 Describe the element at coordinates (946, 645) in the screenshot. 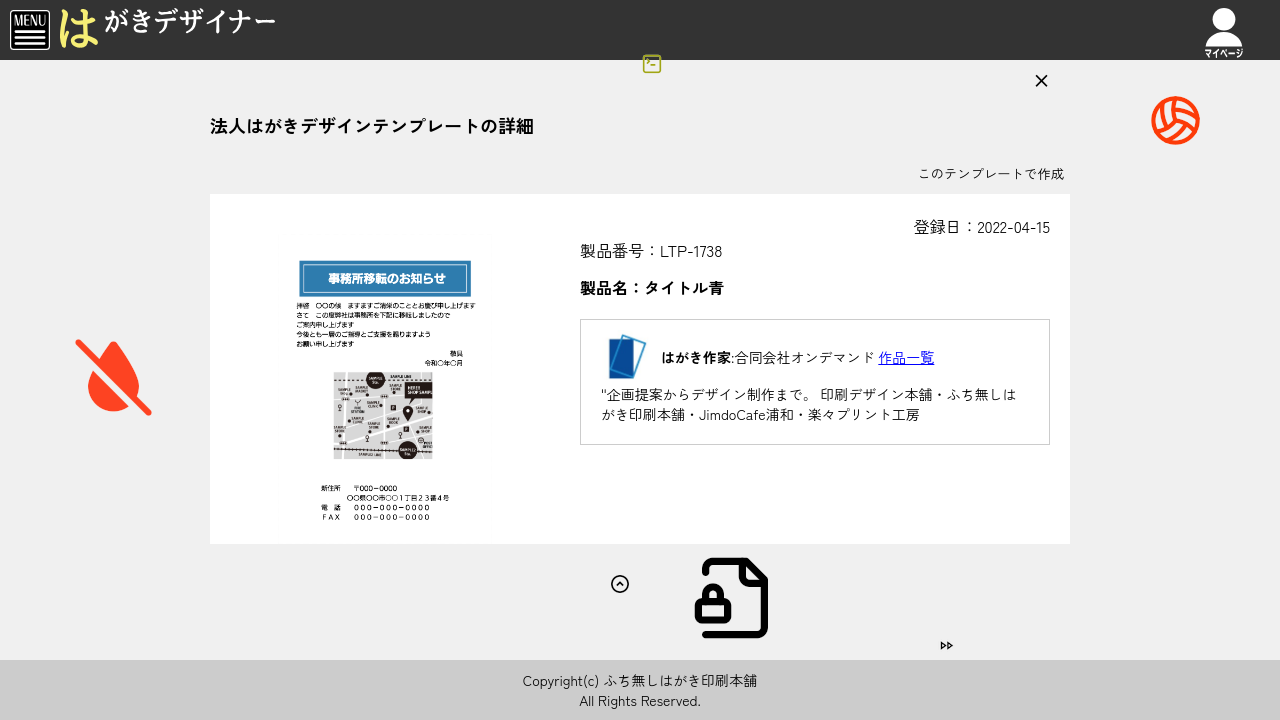

I see `skip forward in media playback` at that location.